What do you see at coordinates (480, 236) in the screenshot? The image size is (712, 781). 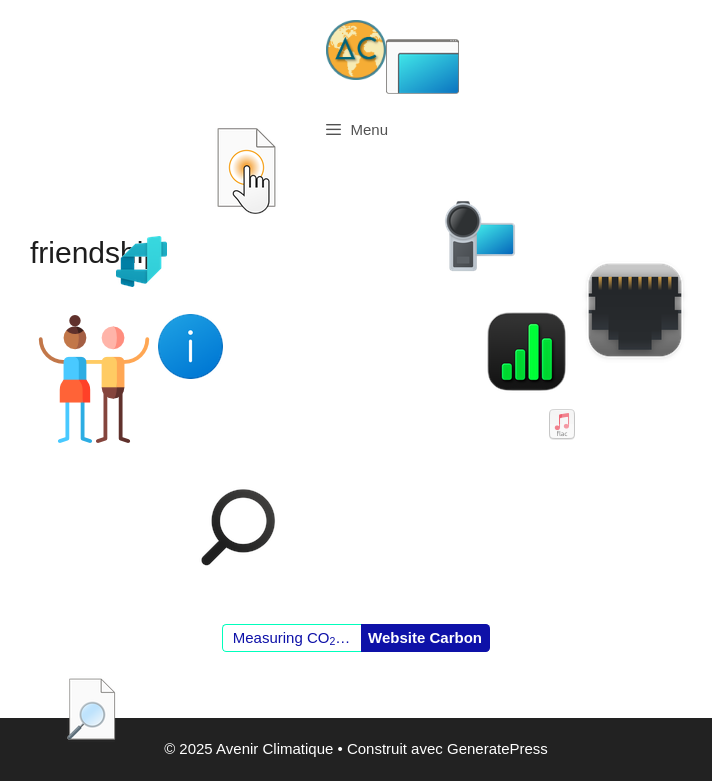 I see `access video recording device settings` at bounding box center [480, 236].